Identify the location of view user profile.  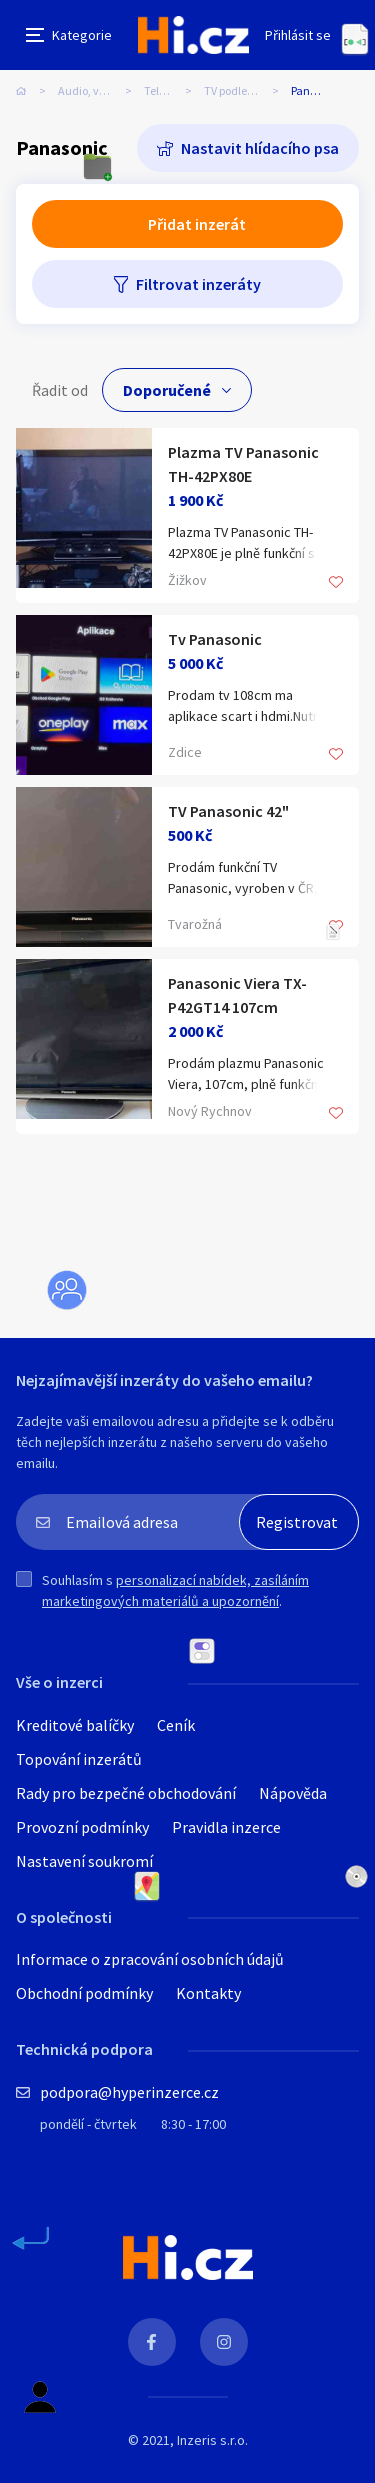
(40, 2397).